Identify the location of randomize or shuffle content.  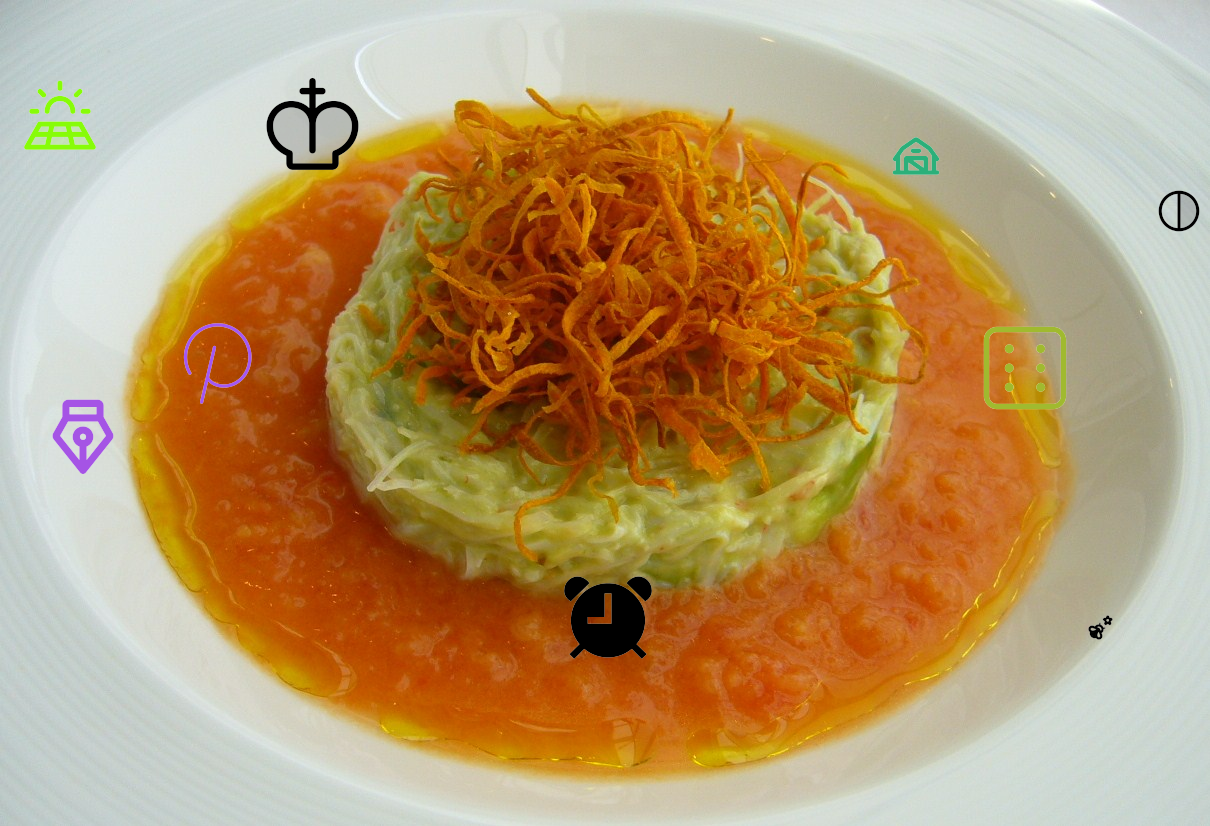
(1025, 368).